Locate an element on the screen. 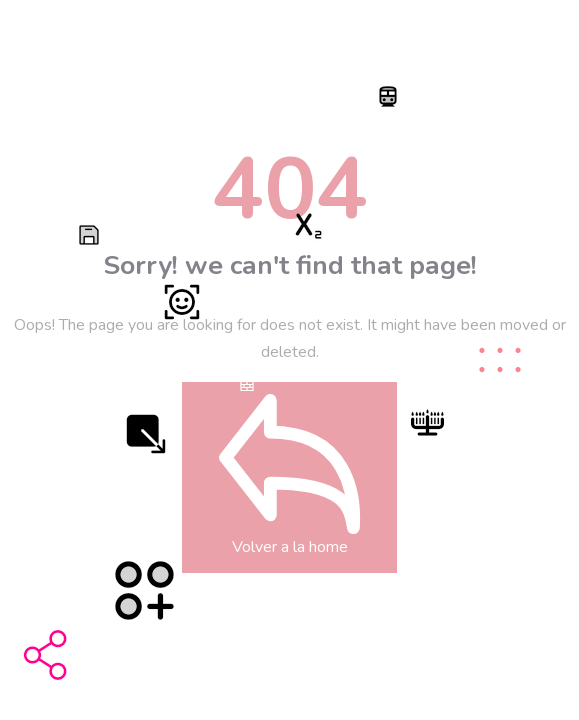 The height and width of the screenshot is (720, 579). resize or scale down an element is located at coordinates (146, 434).